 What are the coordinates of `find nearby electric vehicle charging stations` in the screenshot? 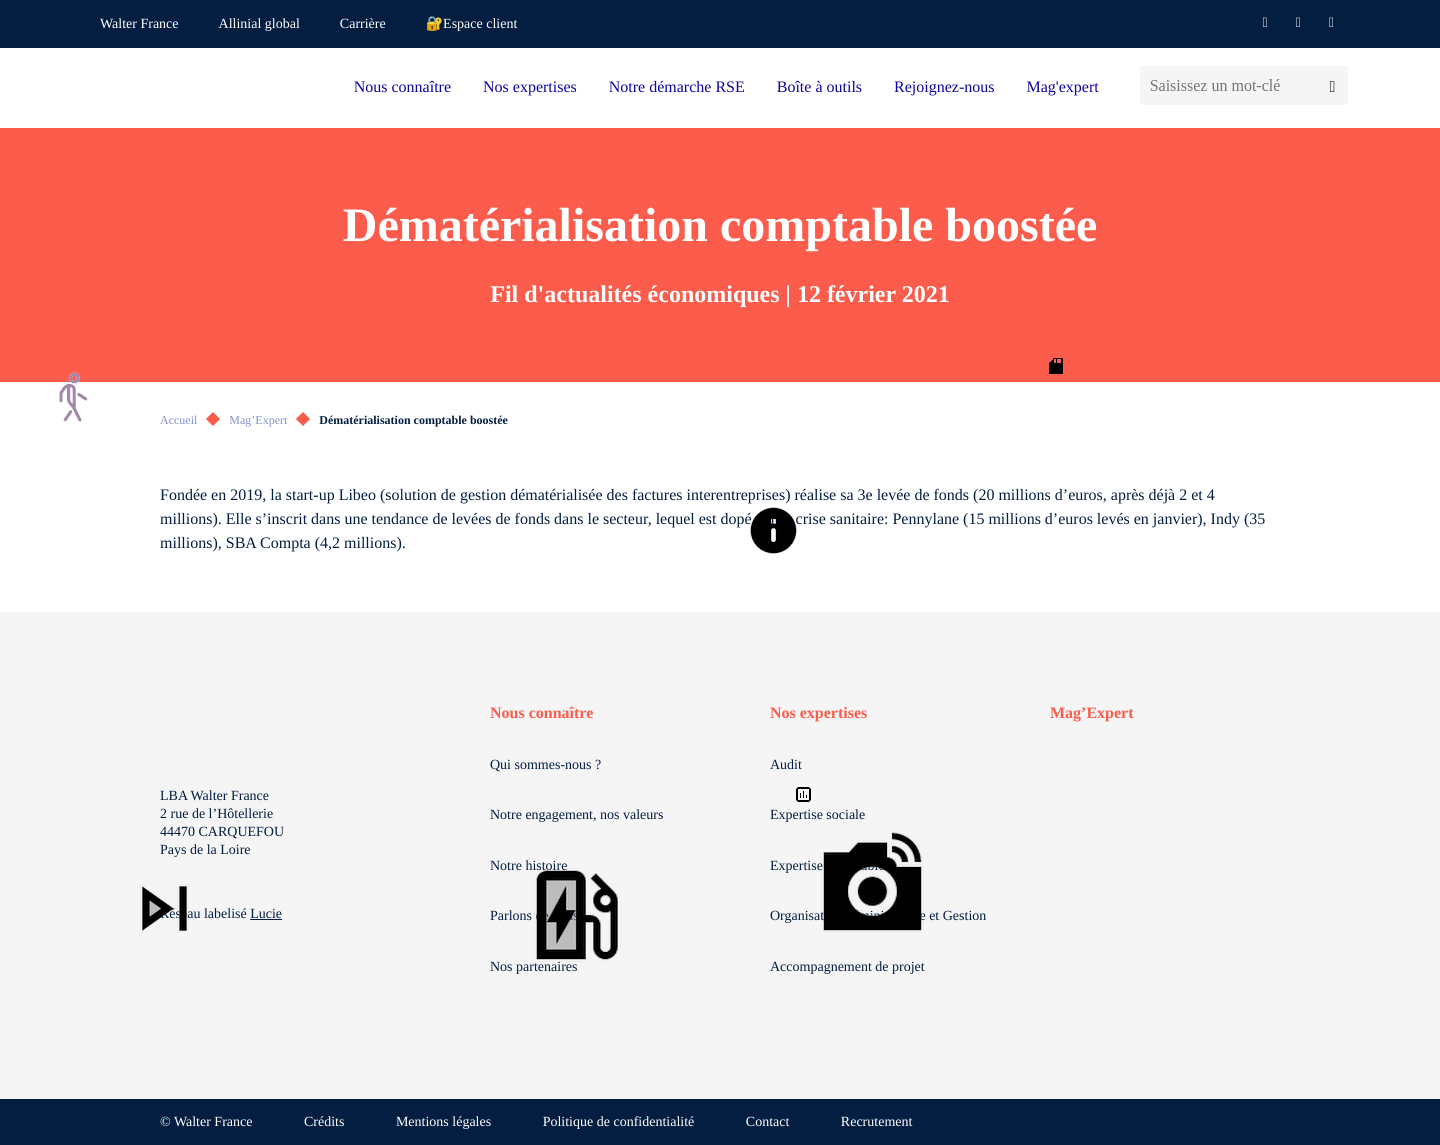 It's located at (576, 915).